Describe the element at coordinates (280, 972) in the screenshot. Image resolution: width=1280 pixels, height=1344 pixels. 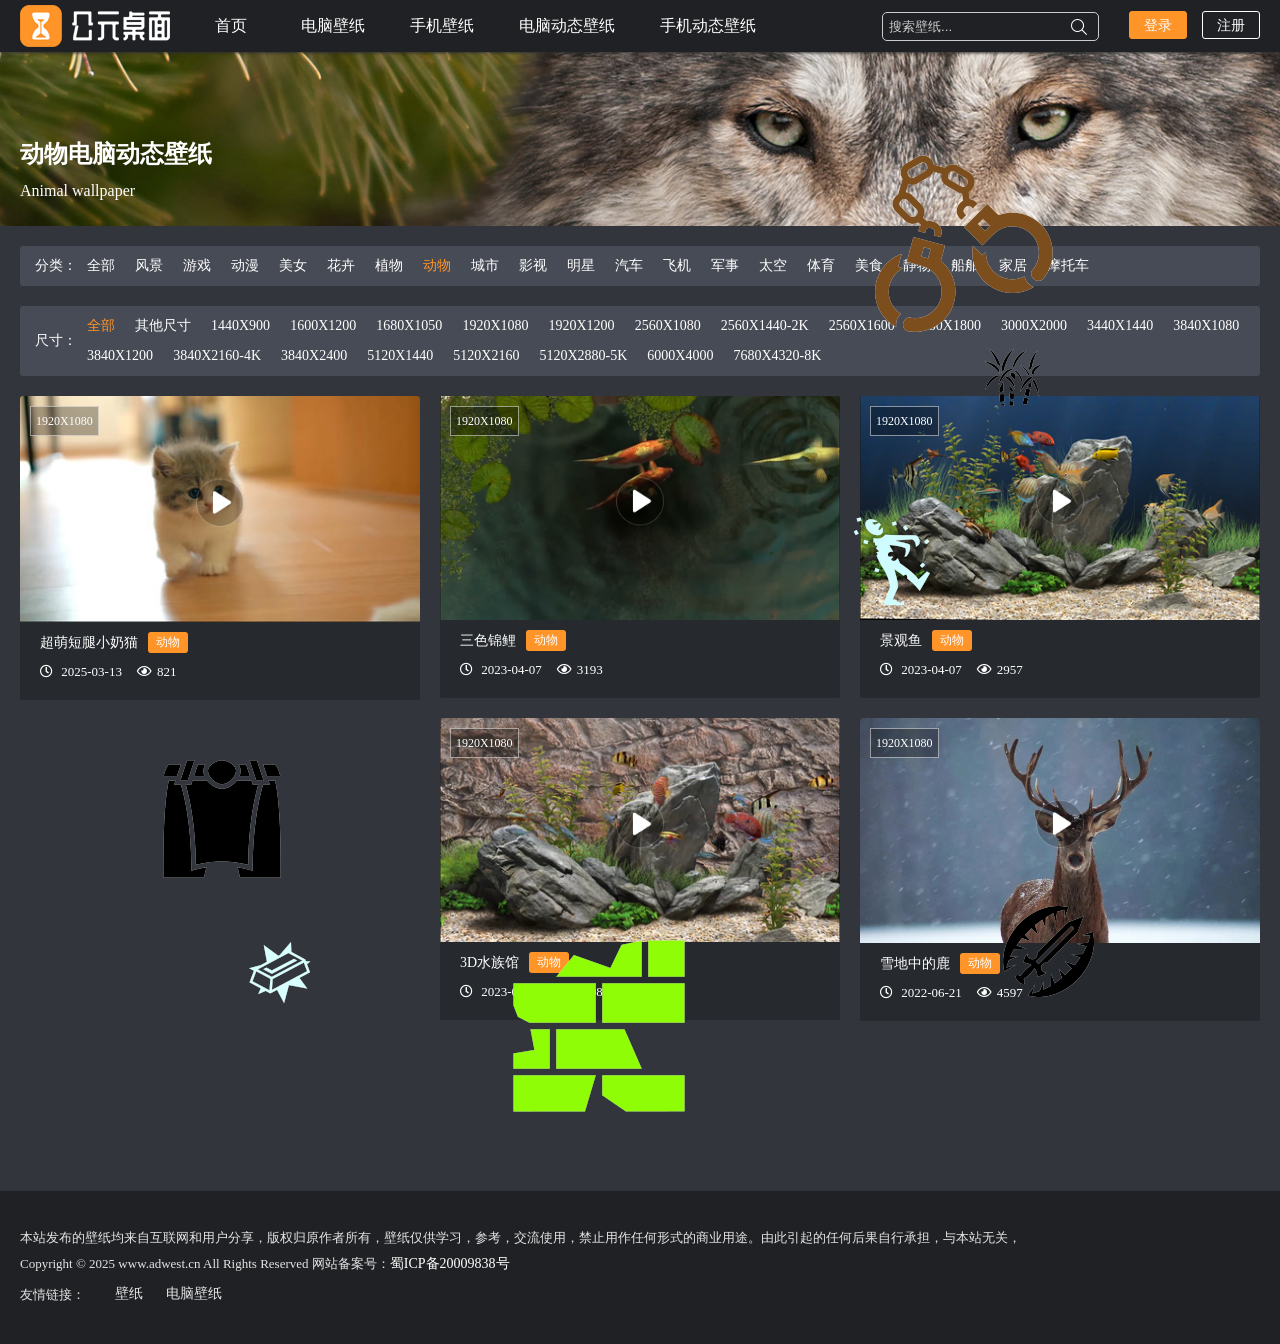
I see `indicates a gold bar or treasure reward` at that location.